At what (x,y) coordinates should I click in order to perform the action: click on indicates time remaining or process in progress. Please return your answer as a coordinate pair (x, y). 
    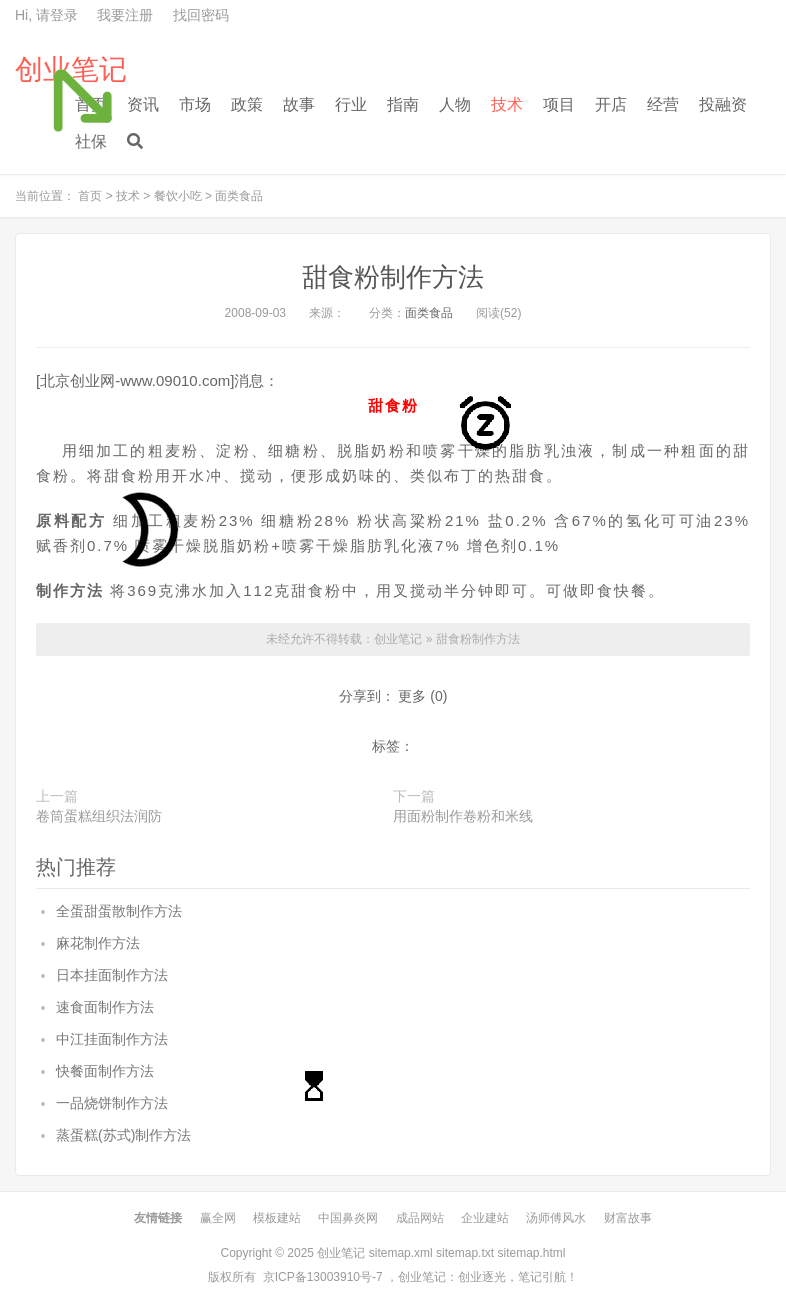
    Looking at the image, I should click on (314, 1086).